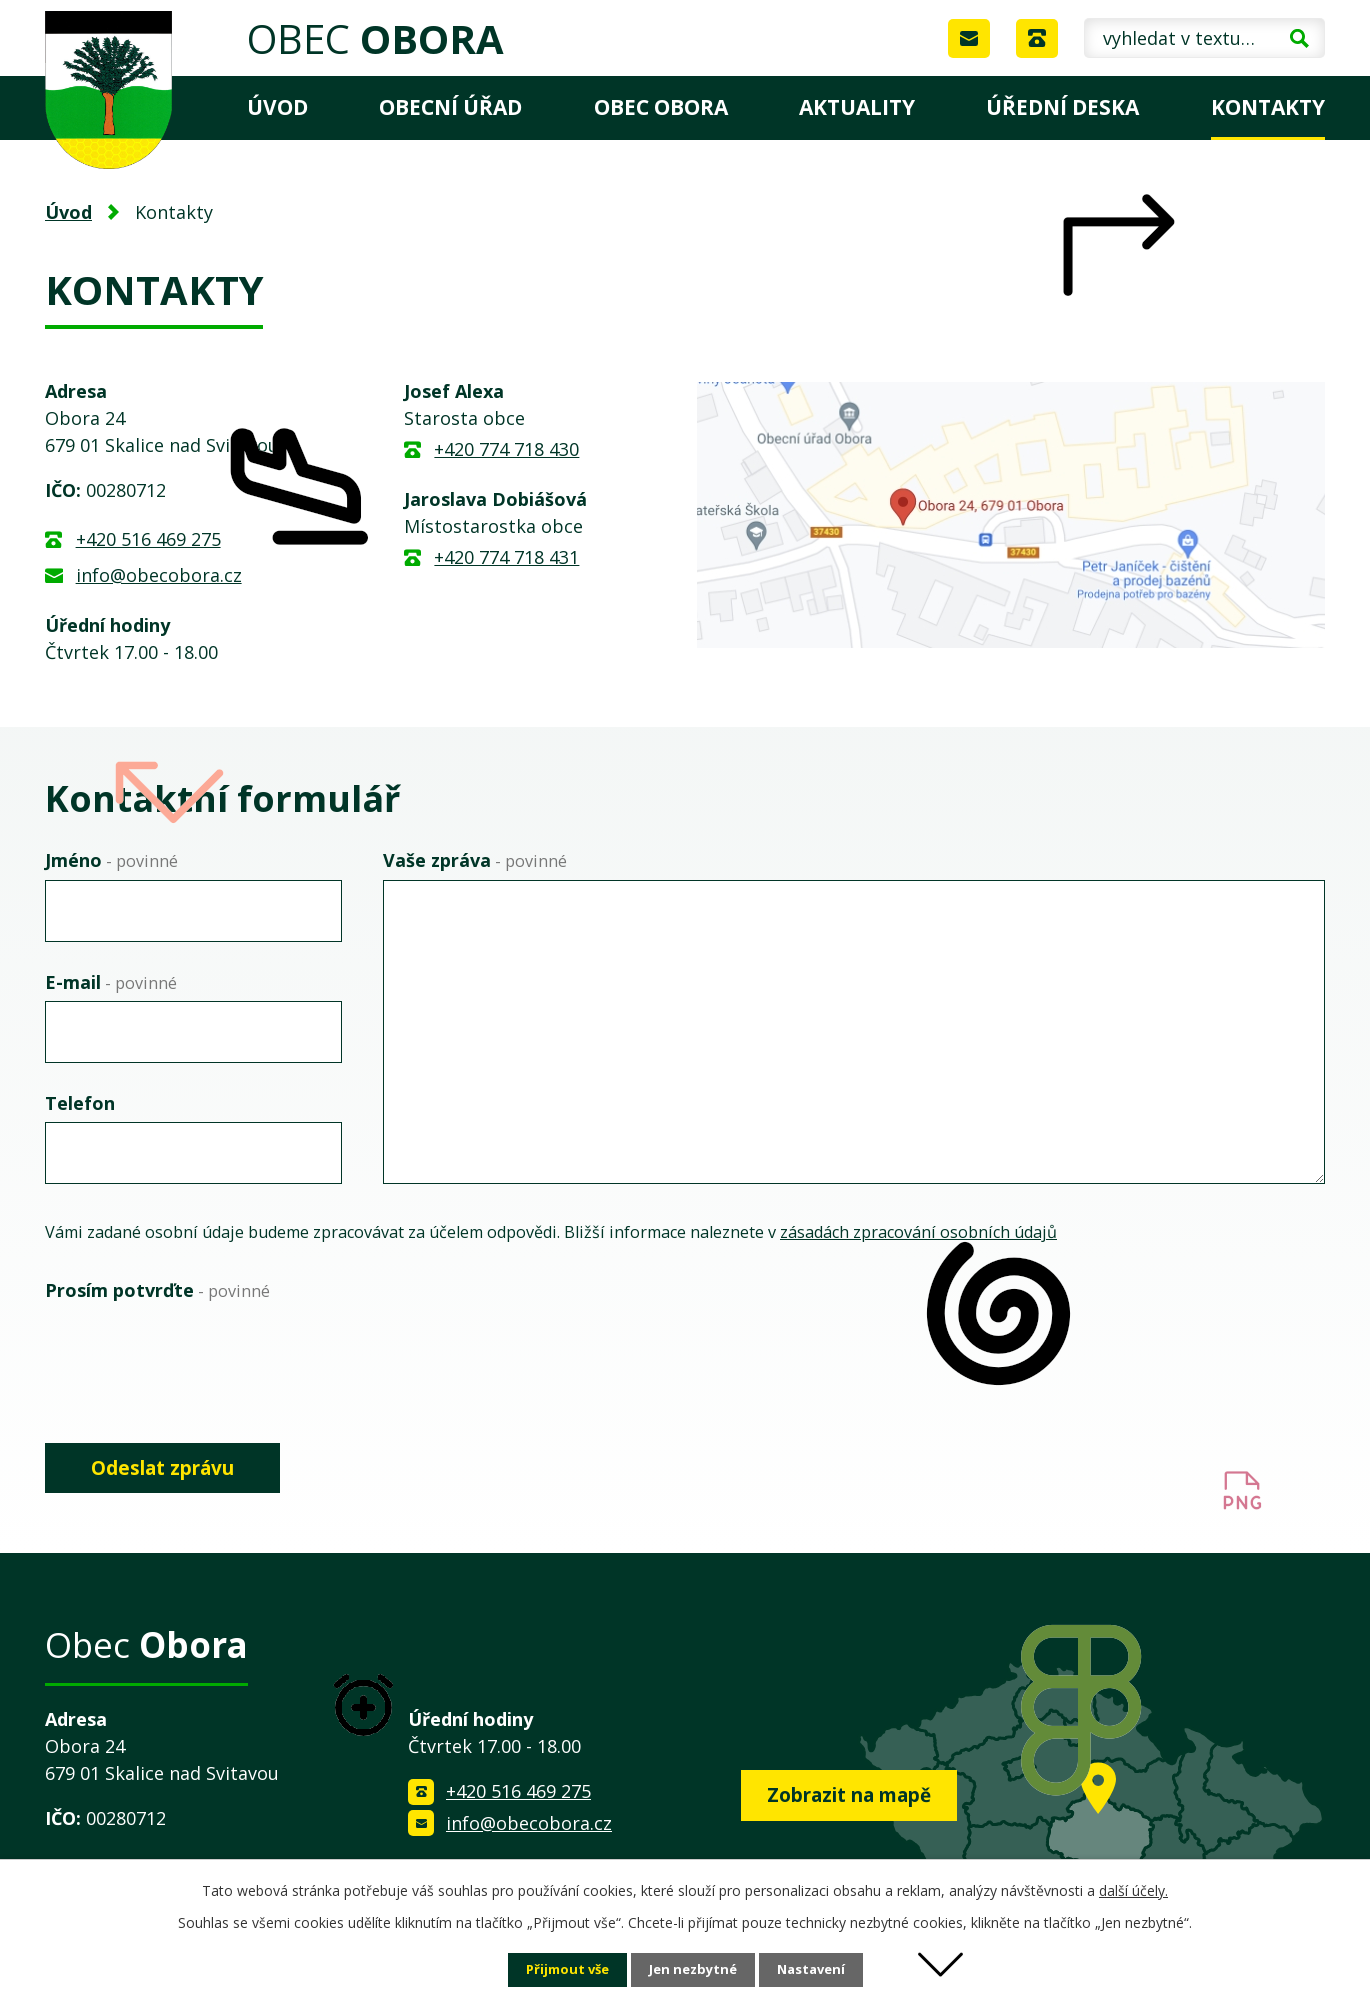  I want to click on indicates loading or processing in progress, so click(998, 1313).